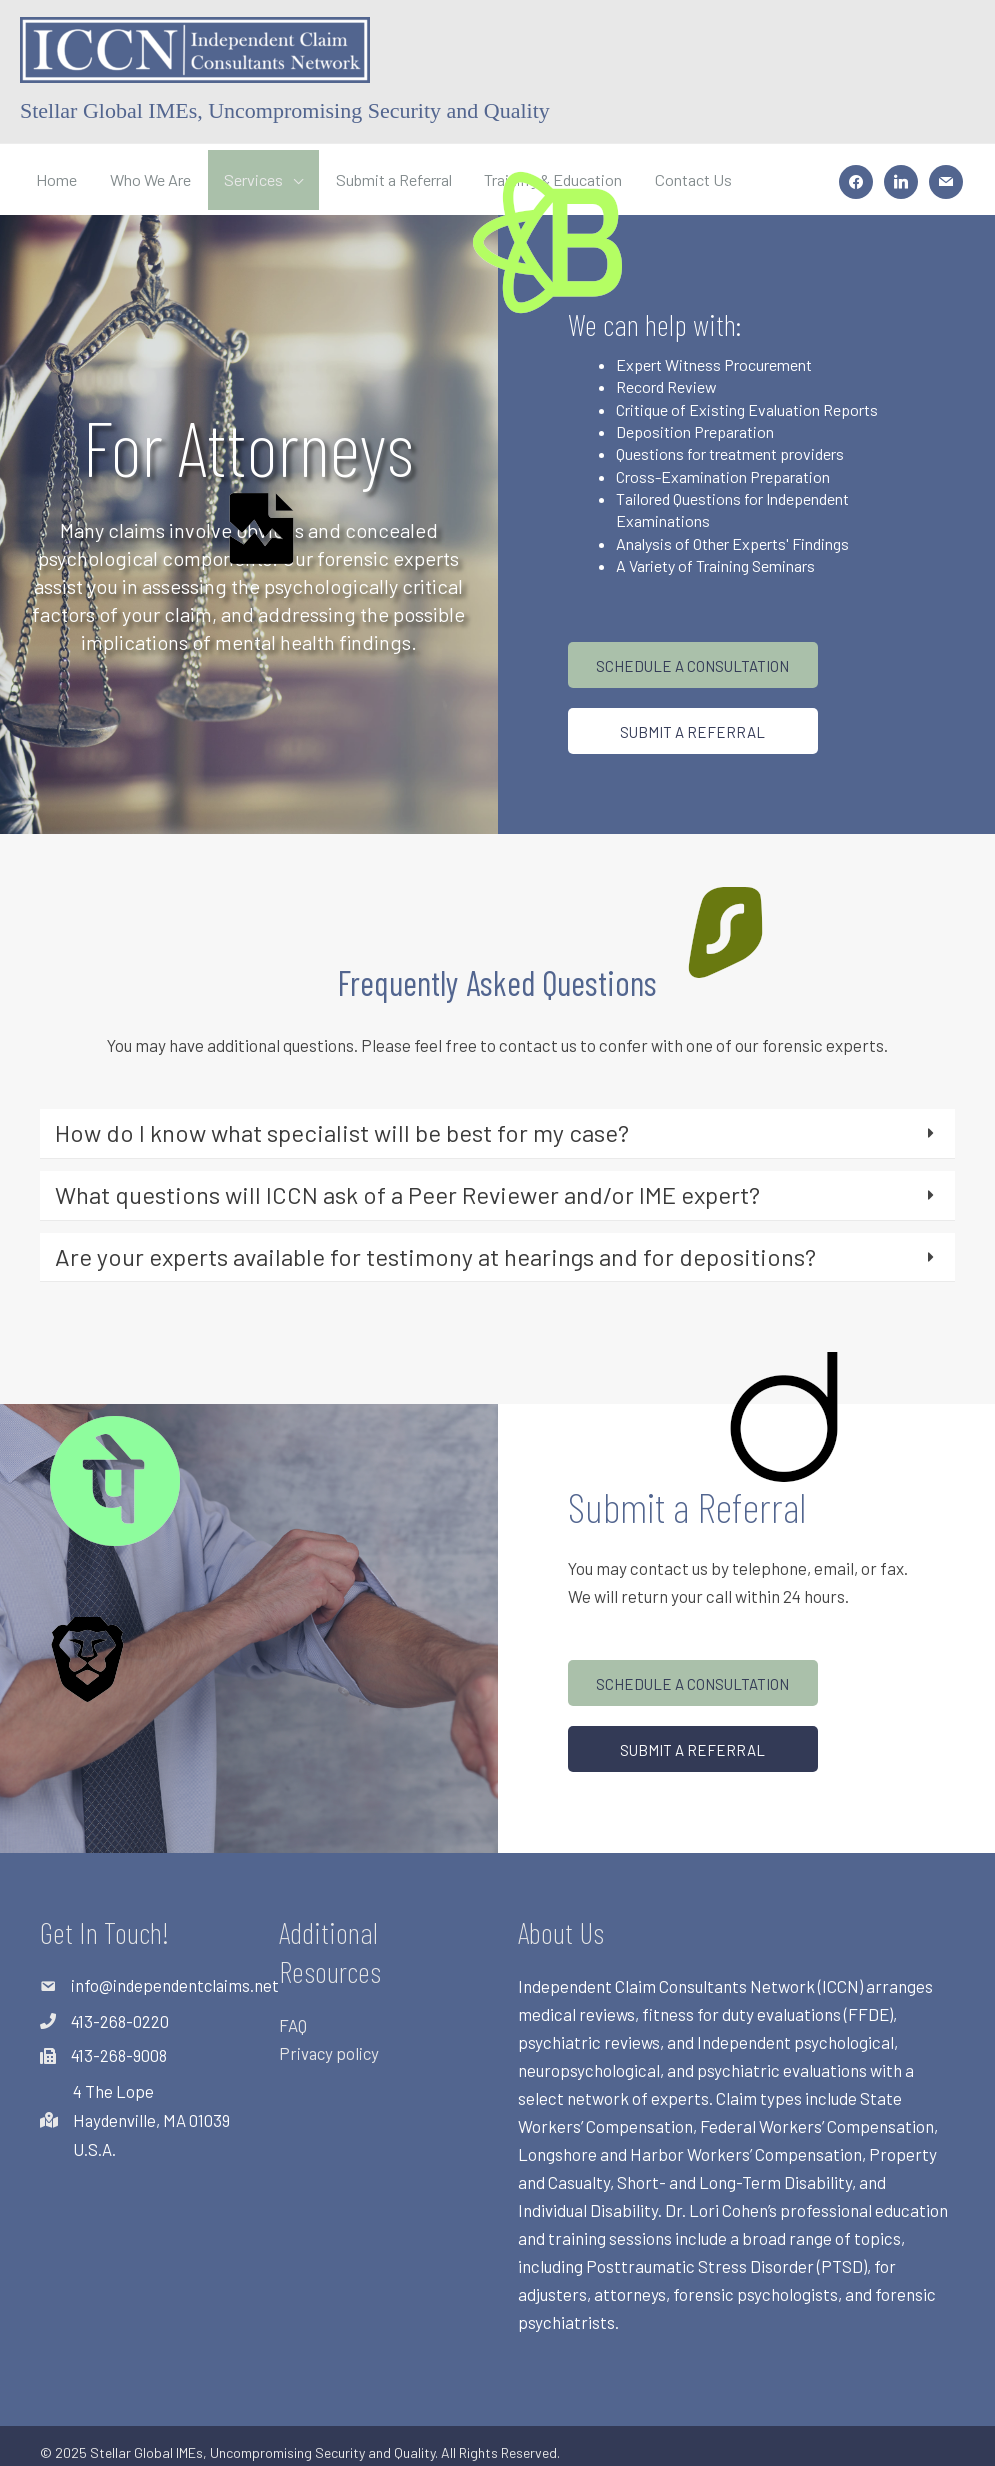 This screenshot has height=2466, width=995. What do you see at coordinates (115, 1481) in the screenshot?
I see `open PhonePe payment app` at bounding box center [115, 1481].